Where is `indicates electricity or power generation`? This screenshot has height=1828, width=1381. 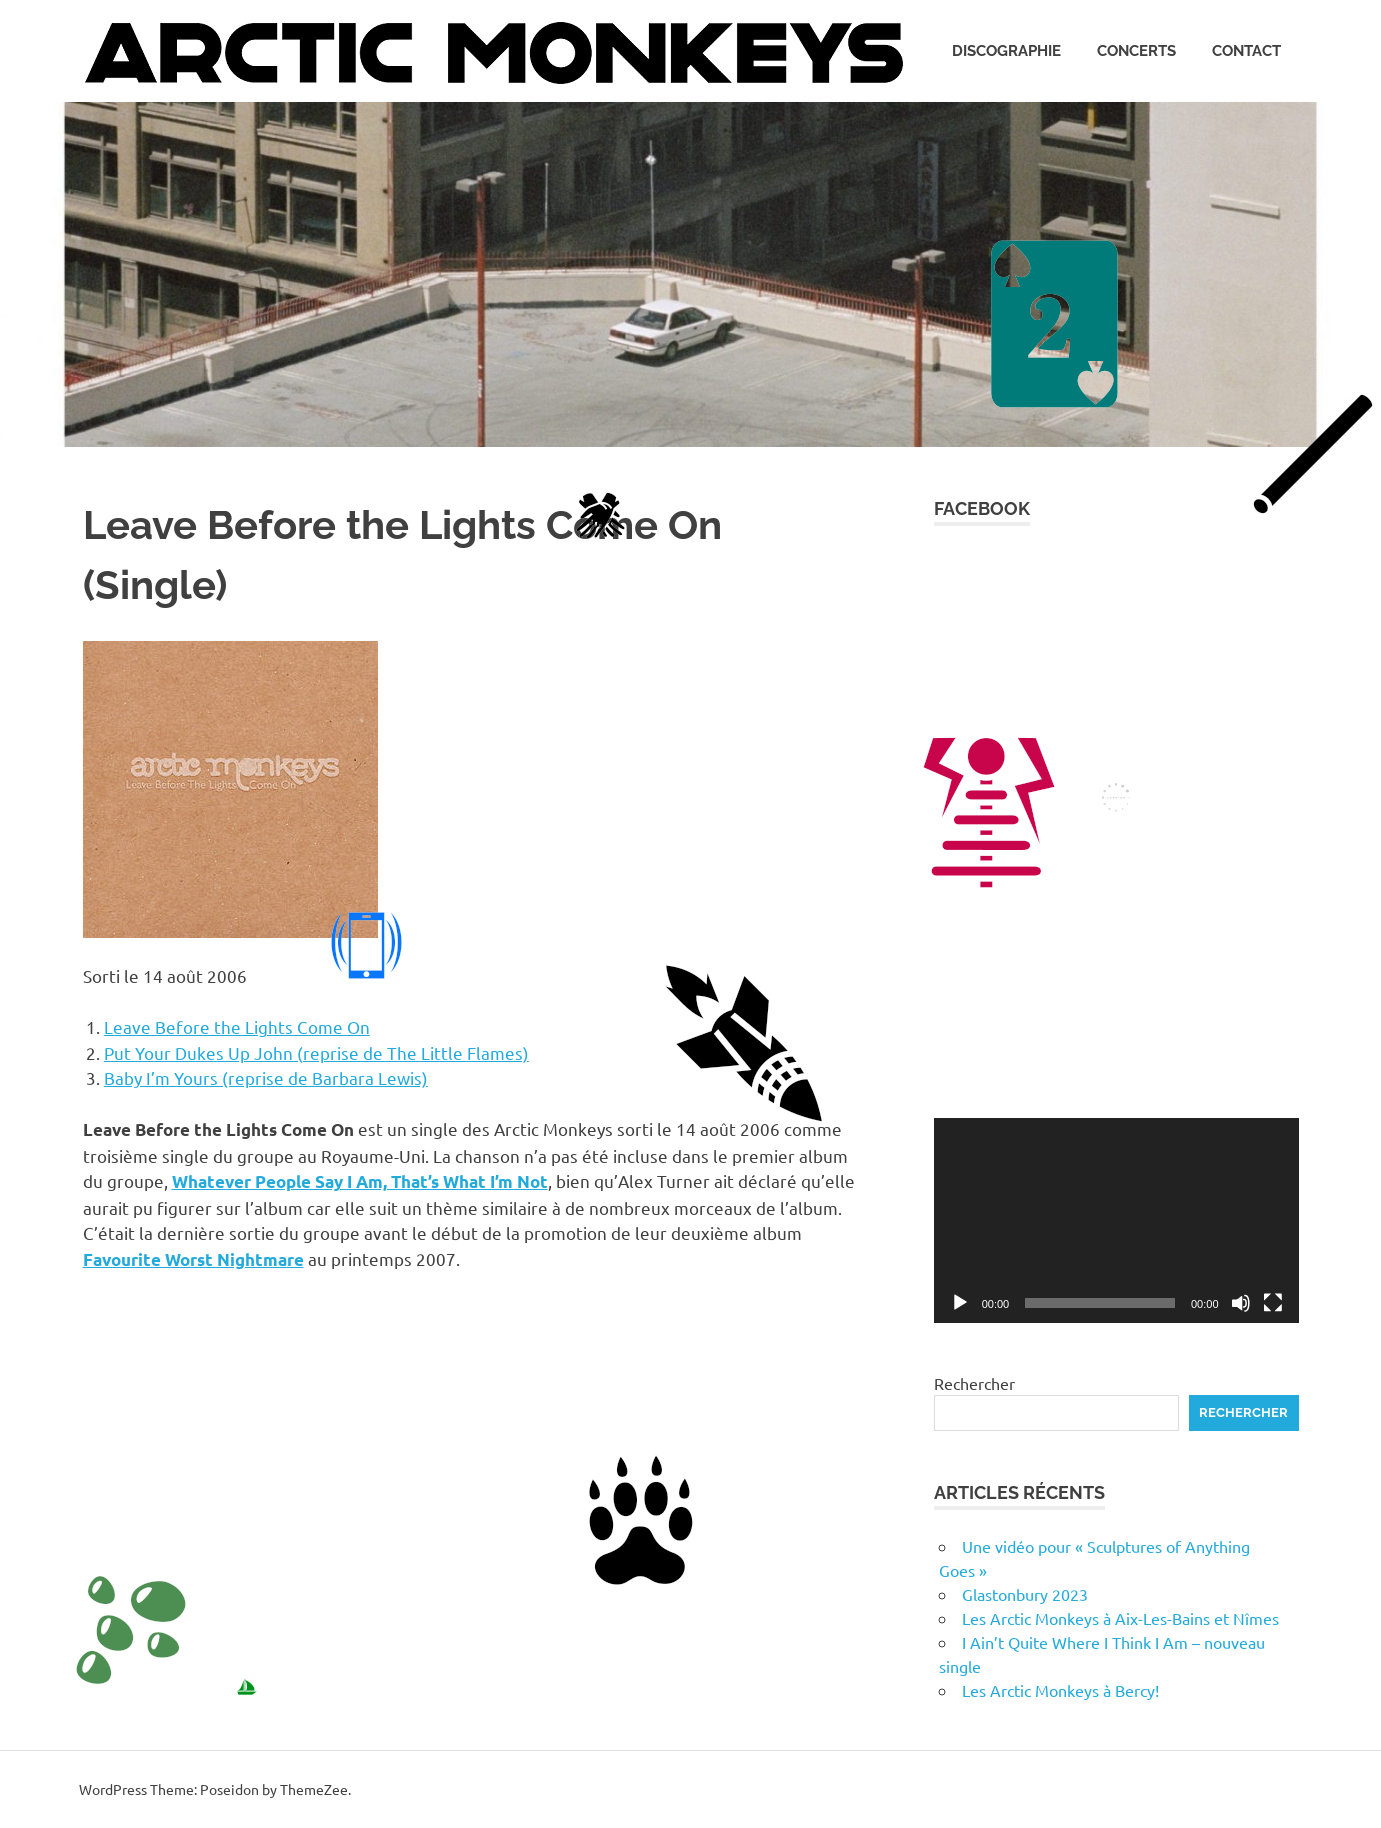 indicates electricity or power generation is located at coordinates (986, 812).